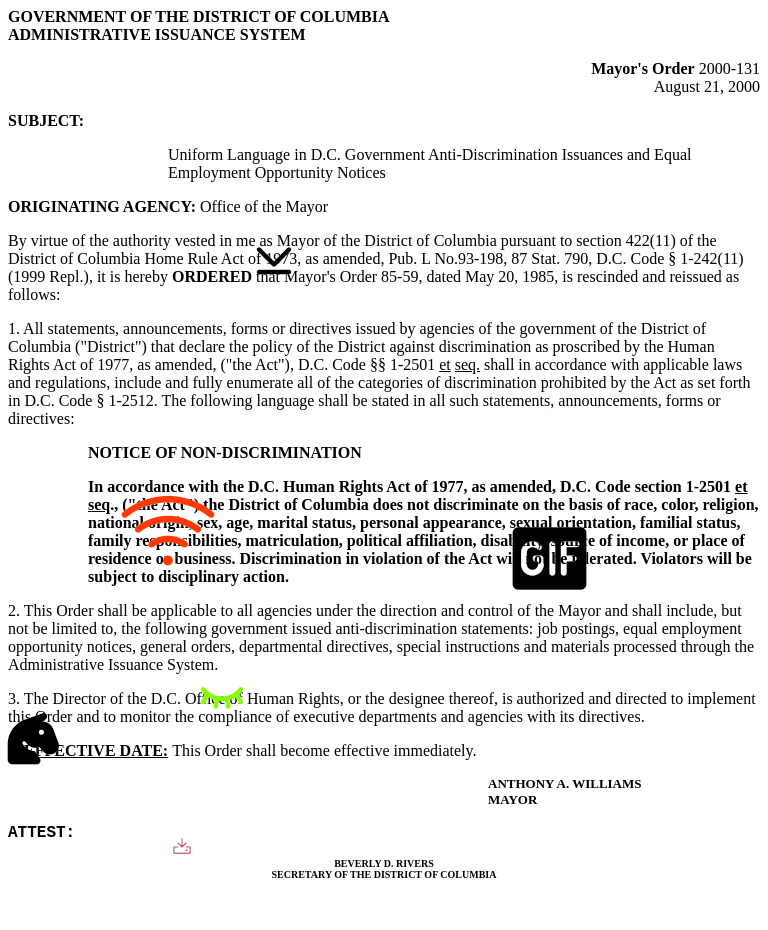 Image resolution: width=768 pixels, height=930 pixels. Describe the element at coordinates (168, 529) in the screenshot. I see `indicates strong wifi connection` at that location.